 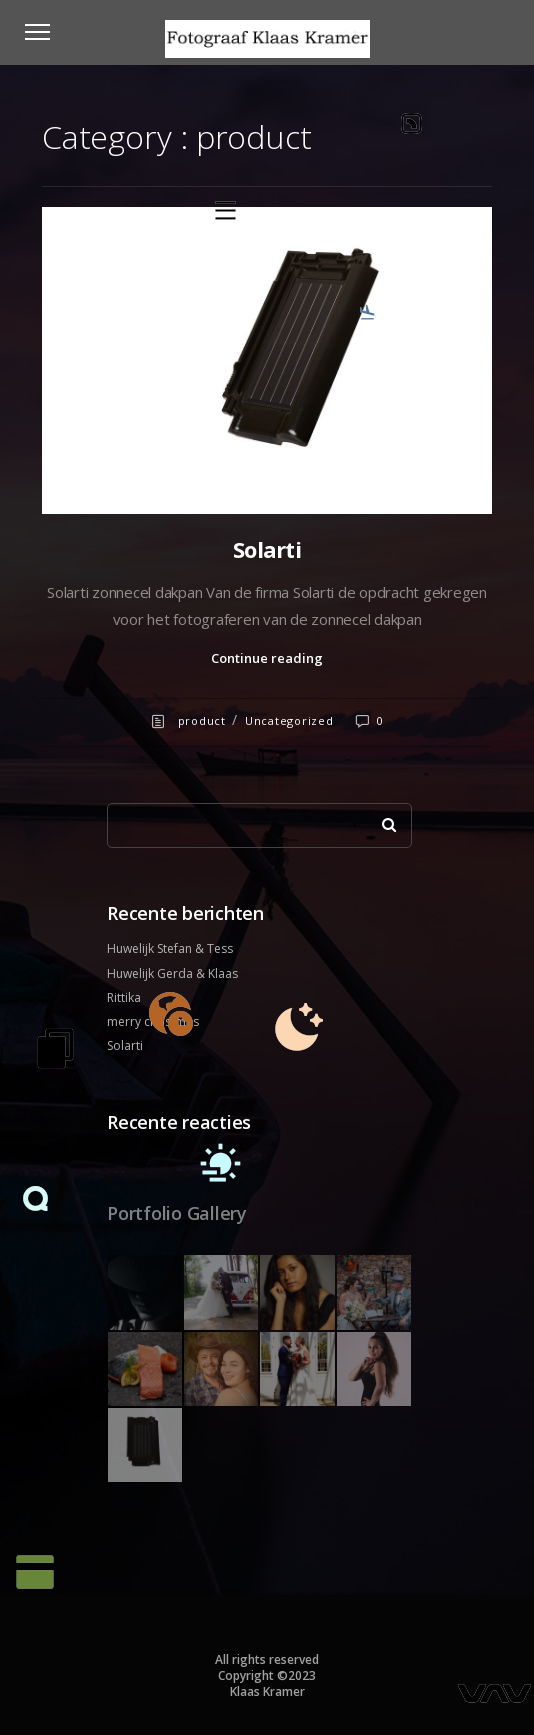 I want to click on vnv brand logo, so click(x=494, y=1691).